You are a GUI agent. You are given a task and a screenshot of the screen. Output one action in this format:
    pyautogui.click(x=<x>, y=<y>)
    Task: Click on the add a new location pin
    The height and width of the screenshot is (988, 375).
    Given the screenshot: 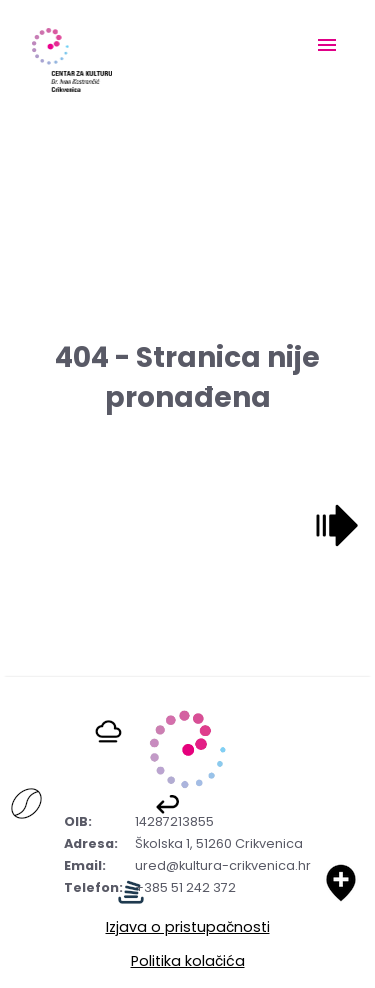 What is the action you would take?
    pyautogui.click(x=341, y=883)
    